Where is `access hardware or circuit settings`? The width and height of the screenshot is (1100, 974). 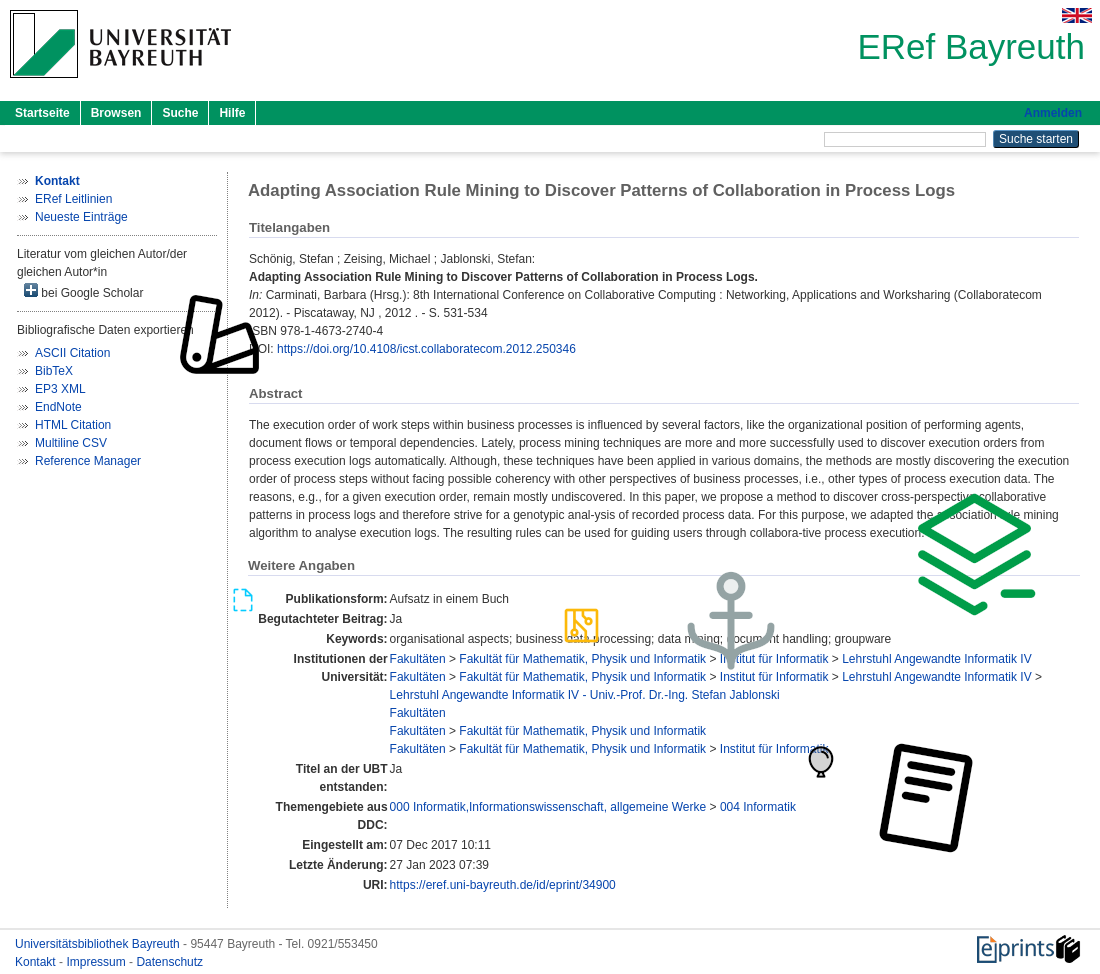
access hardware or circuit settings is located at coordinates (581, 625).